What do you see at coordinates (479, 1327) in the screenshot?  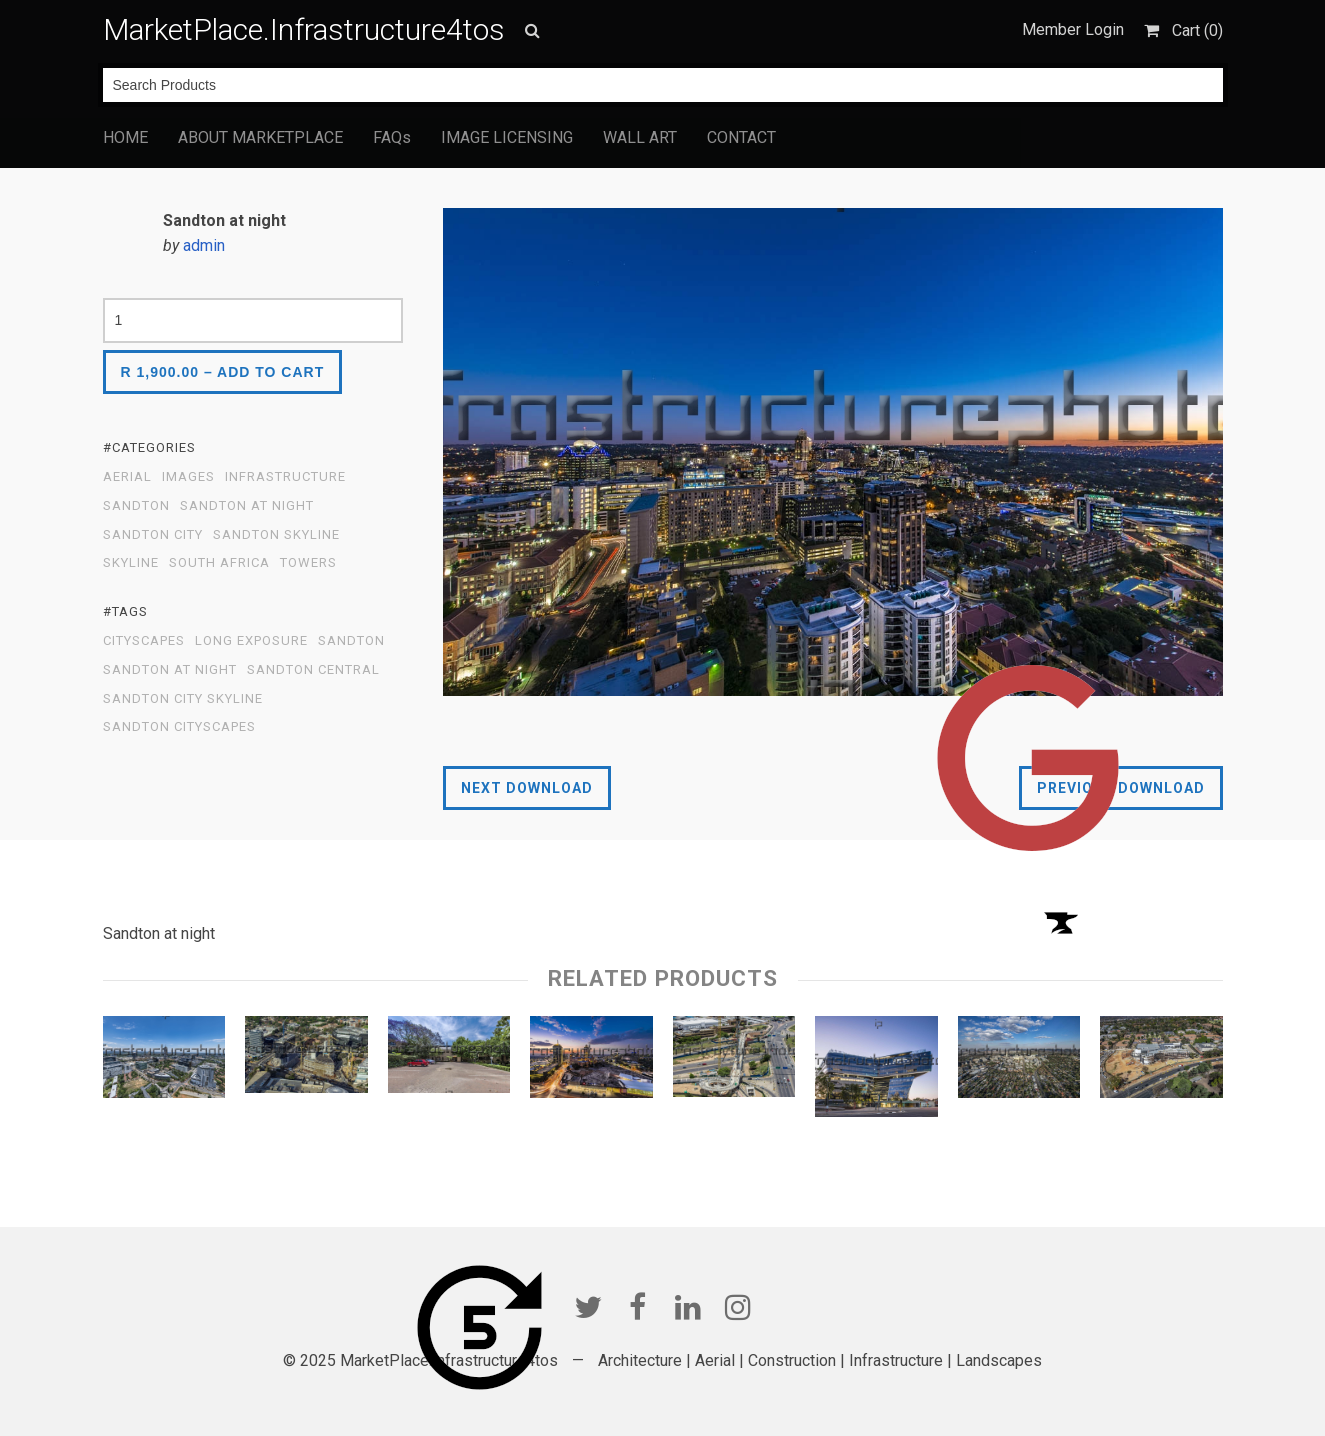 I see `skip forward 5 seconds in media playback` at bounding box center [479, 1327].